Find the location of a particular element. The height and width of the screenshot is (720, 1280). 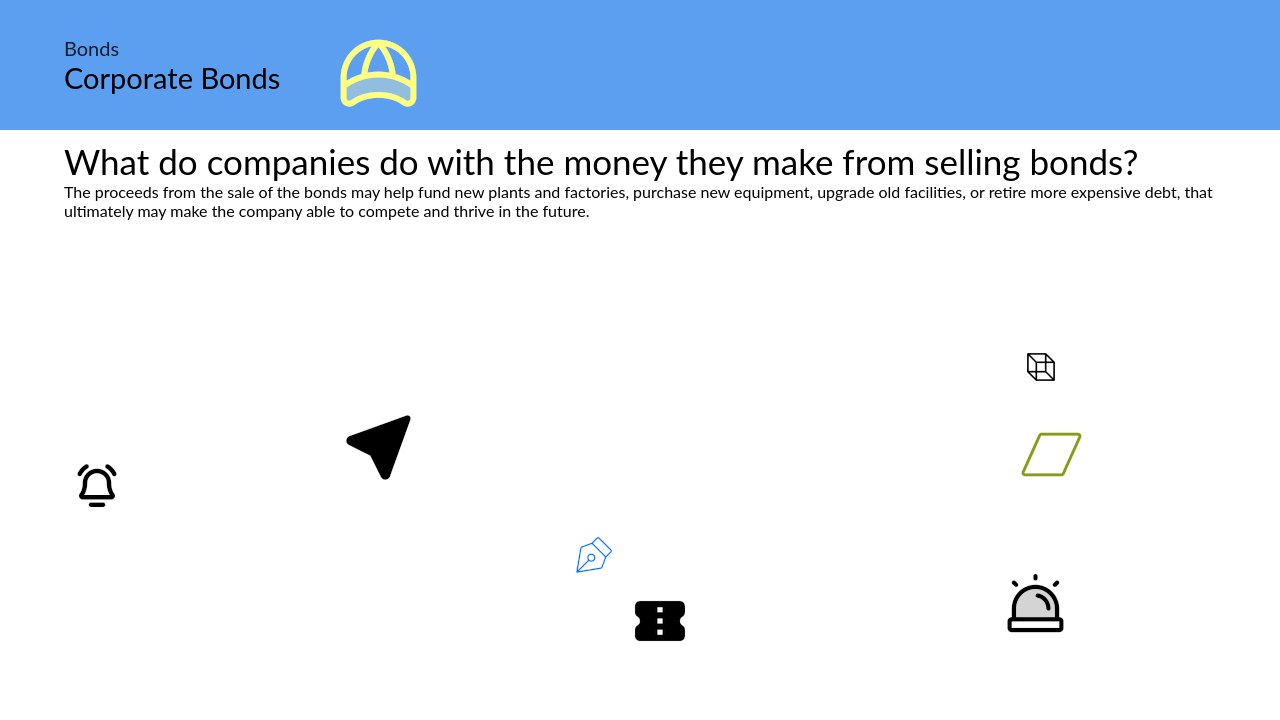

view 3D model or object is located at coordinates (1041, 367).